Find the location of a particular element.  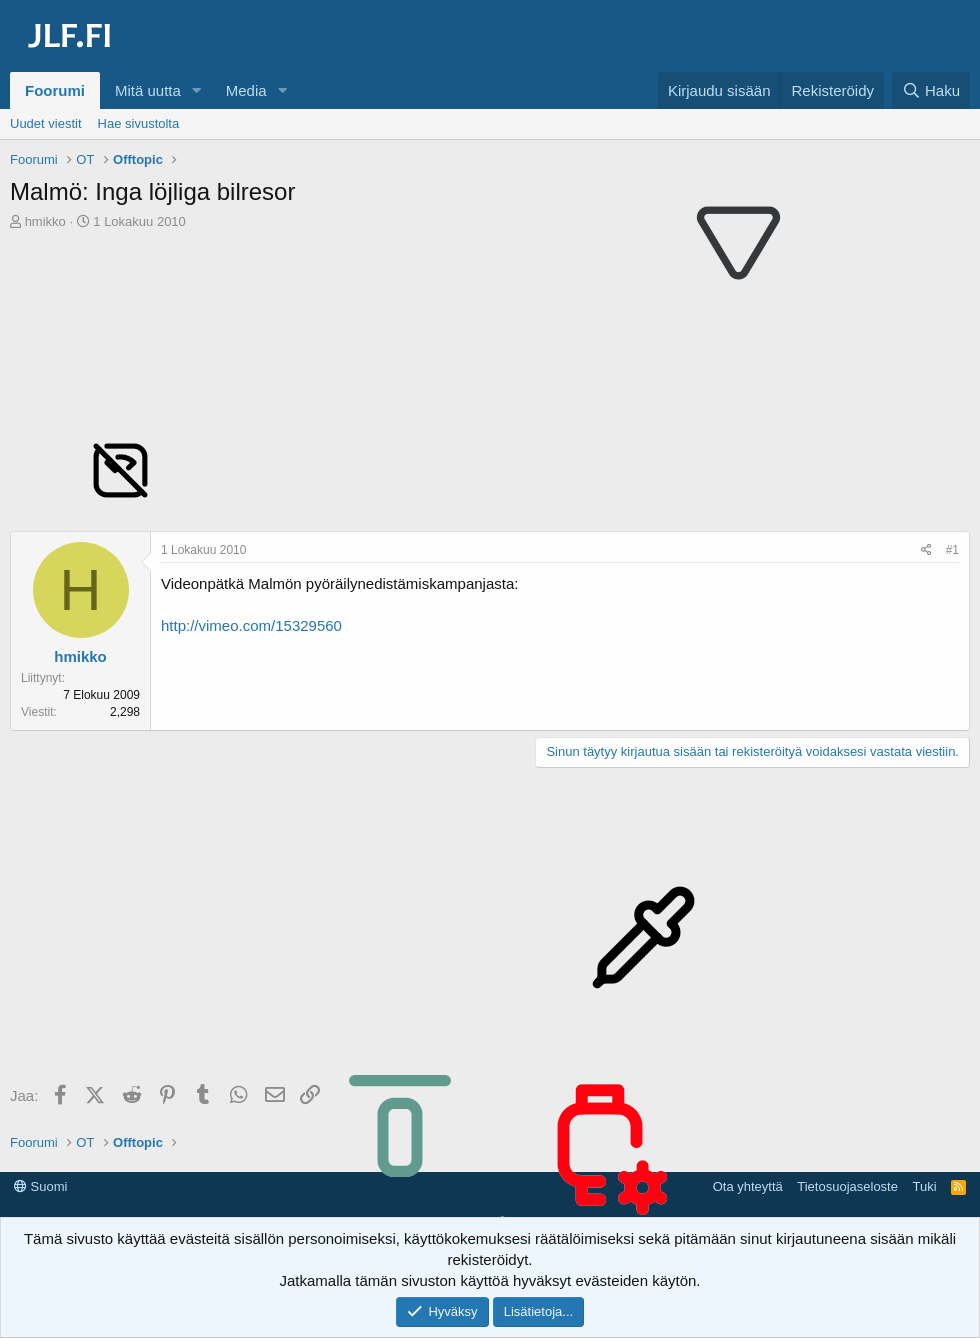

select a color from the canvas is located at coordinates (643, 937).